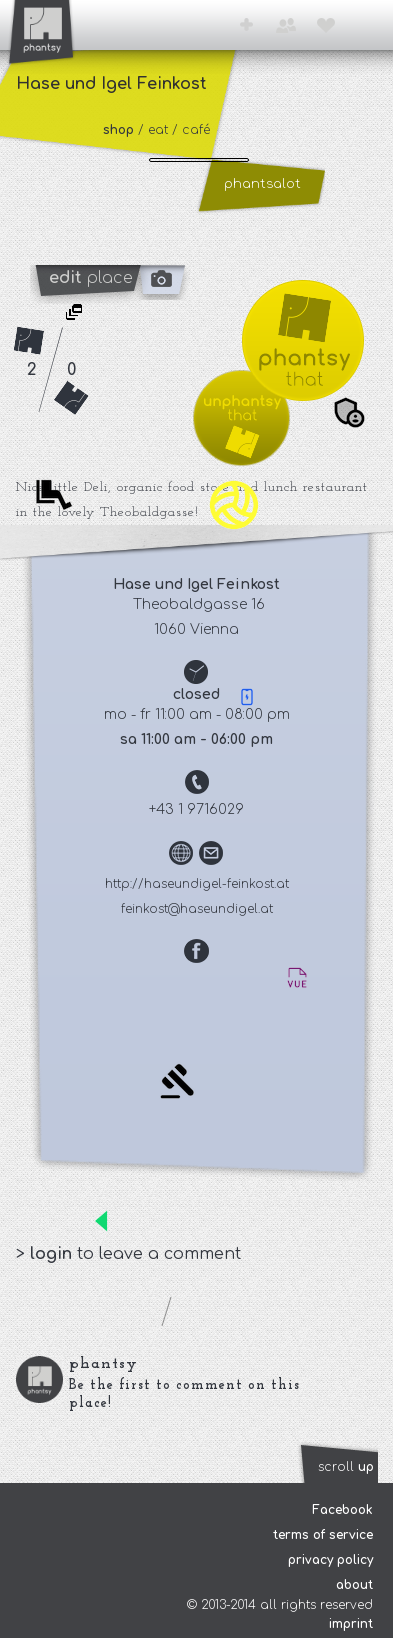 The height and width of the screenshot is (1638, 393). What do you see at coordinates (53, 495) in the screenshot?
I see `select extra legroom seat option` at bounding box center [53, 495].